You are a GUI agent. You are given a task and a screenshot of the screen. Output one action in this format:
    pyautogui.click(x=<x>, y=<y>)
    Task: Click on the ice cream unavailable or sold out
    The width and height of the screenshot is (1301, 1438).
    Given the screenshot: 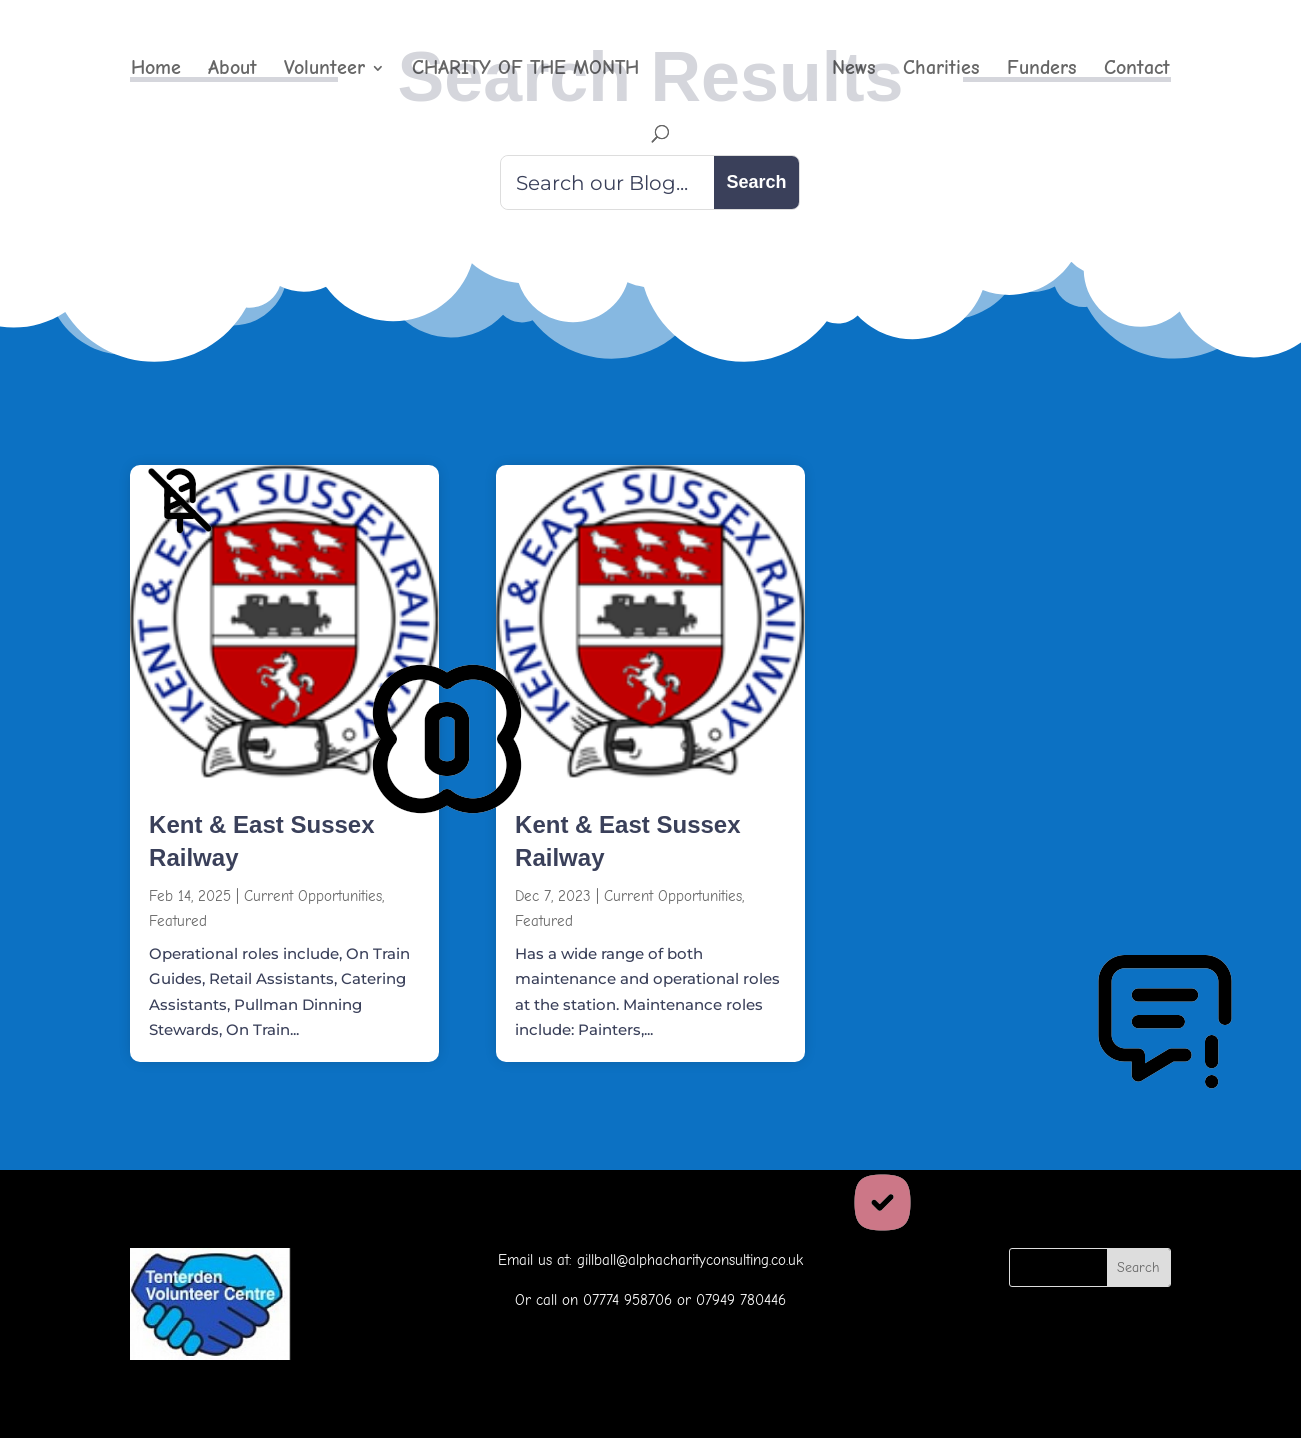 What is the action you would take?
    pyautogui.click(x=180, y=500)
    